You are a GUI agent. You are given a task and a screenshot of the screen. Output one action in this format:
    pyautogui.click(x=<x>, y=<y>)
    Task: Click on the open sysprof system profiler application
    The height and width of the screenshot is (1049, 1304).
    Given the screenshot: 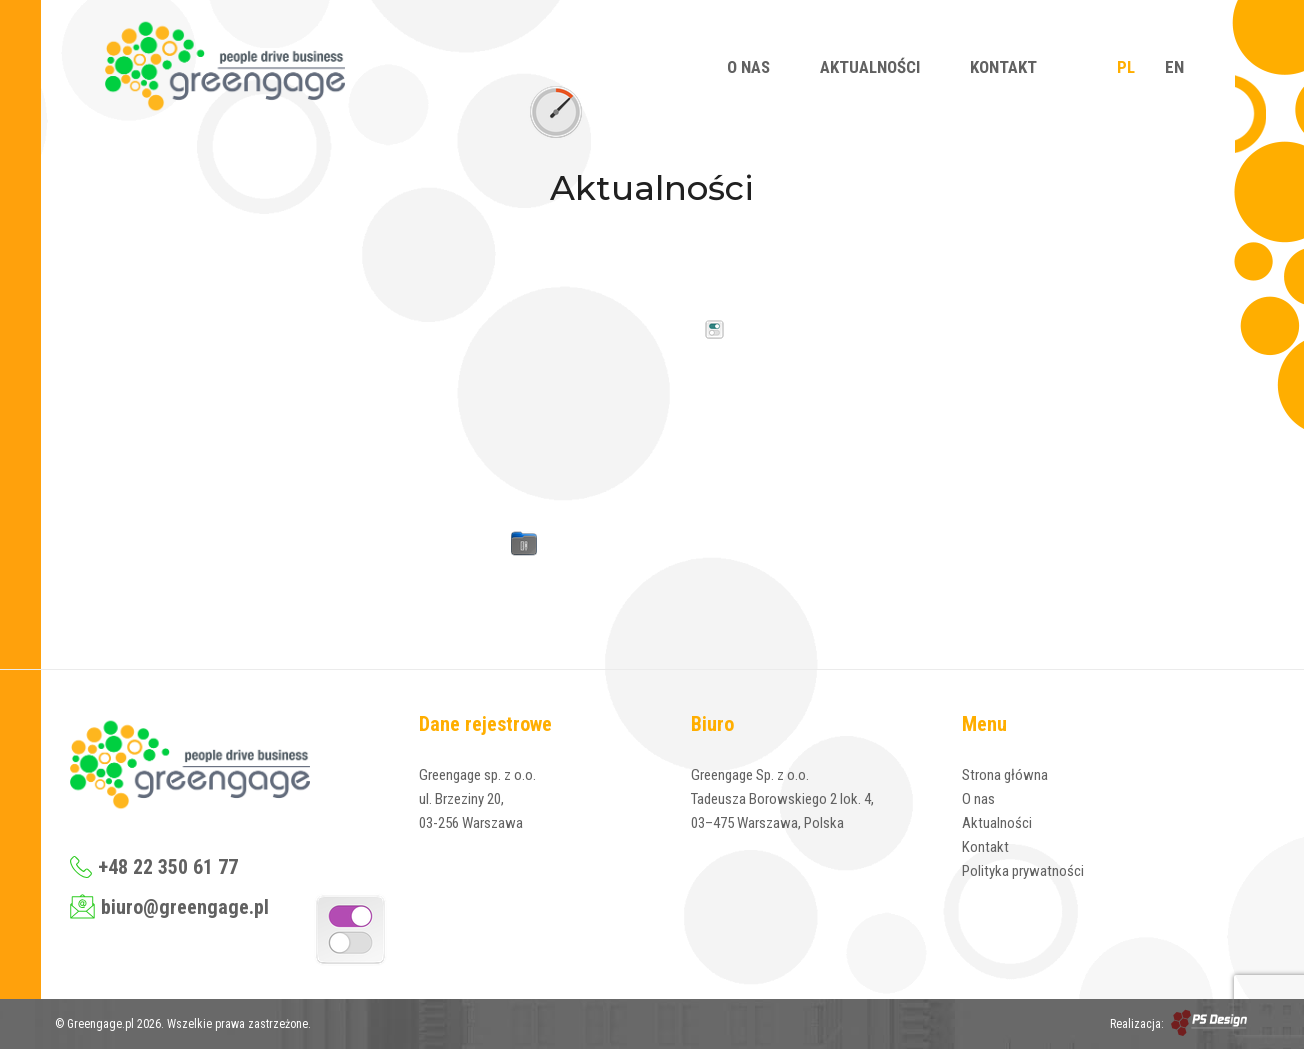 What is the action you would take?
    pyautogui.click(x=556, y=112)
    